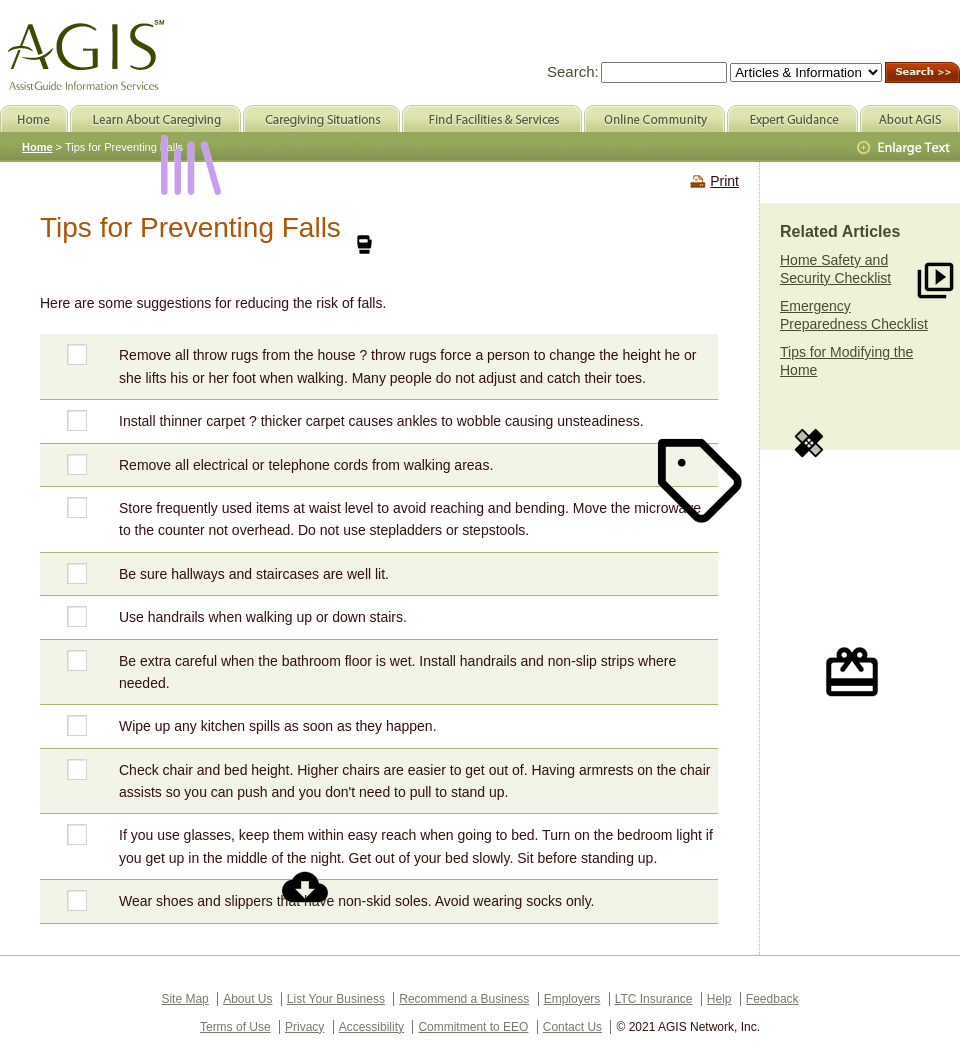  Describe the element at coordinates (364, 244) in the screenshot. I see `access martial arts or combat sports content` at that location.